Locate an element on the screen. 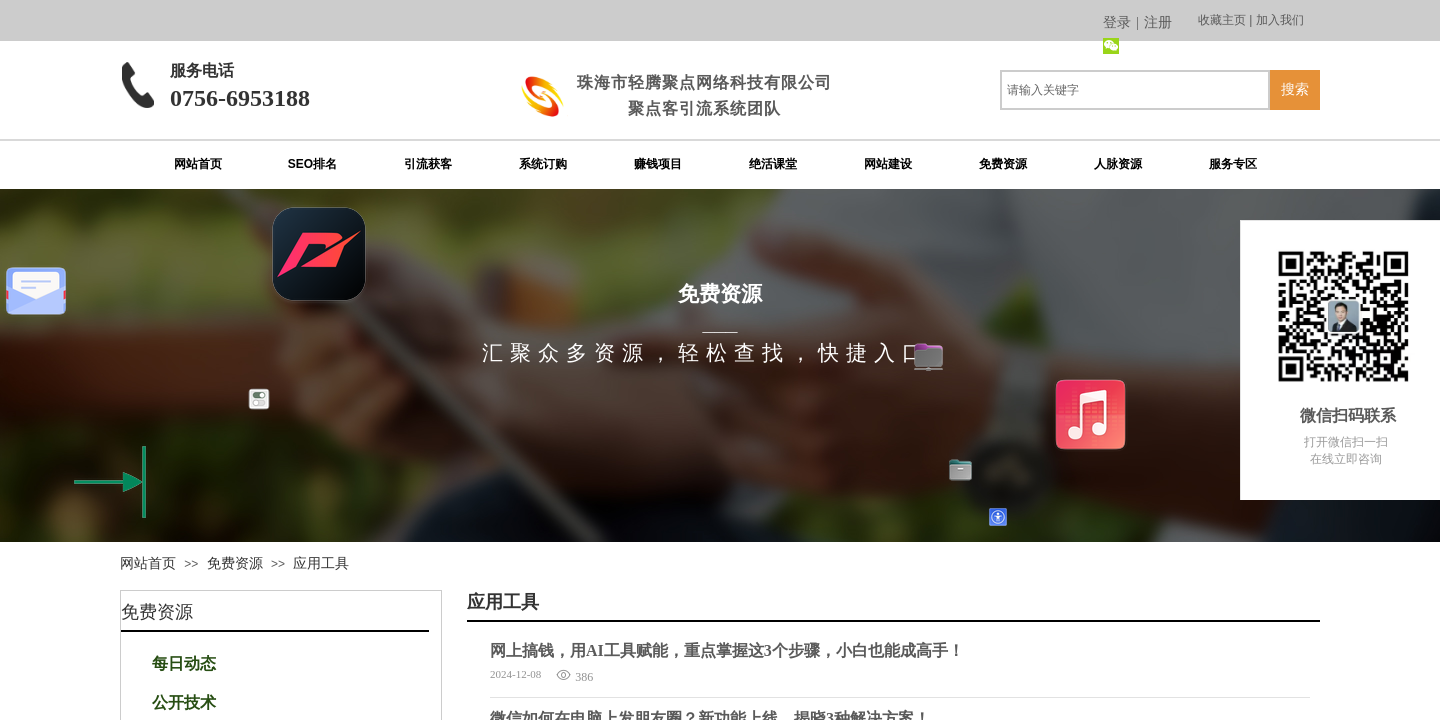 This screenshot has height=720, width=1440. open the gnome music app is located at coordinates (1090, 414).